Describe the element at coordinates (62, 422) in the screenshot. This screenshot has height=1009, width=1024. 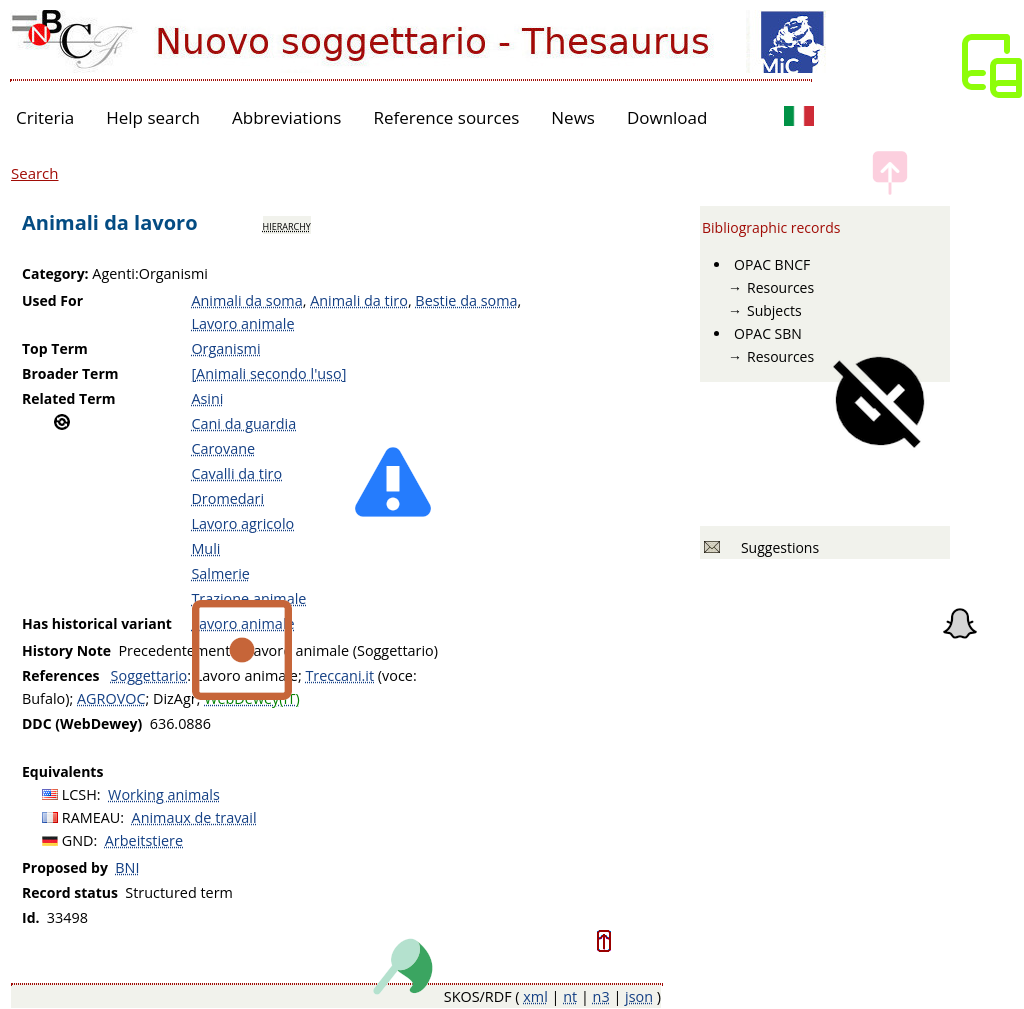
I see `reopen a closed issue` at that location.